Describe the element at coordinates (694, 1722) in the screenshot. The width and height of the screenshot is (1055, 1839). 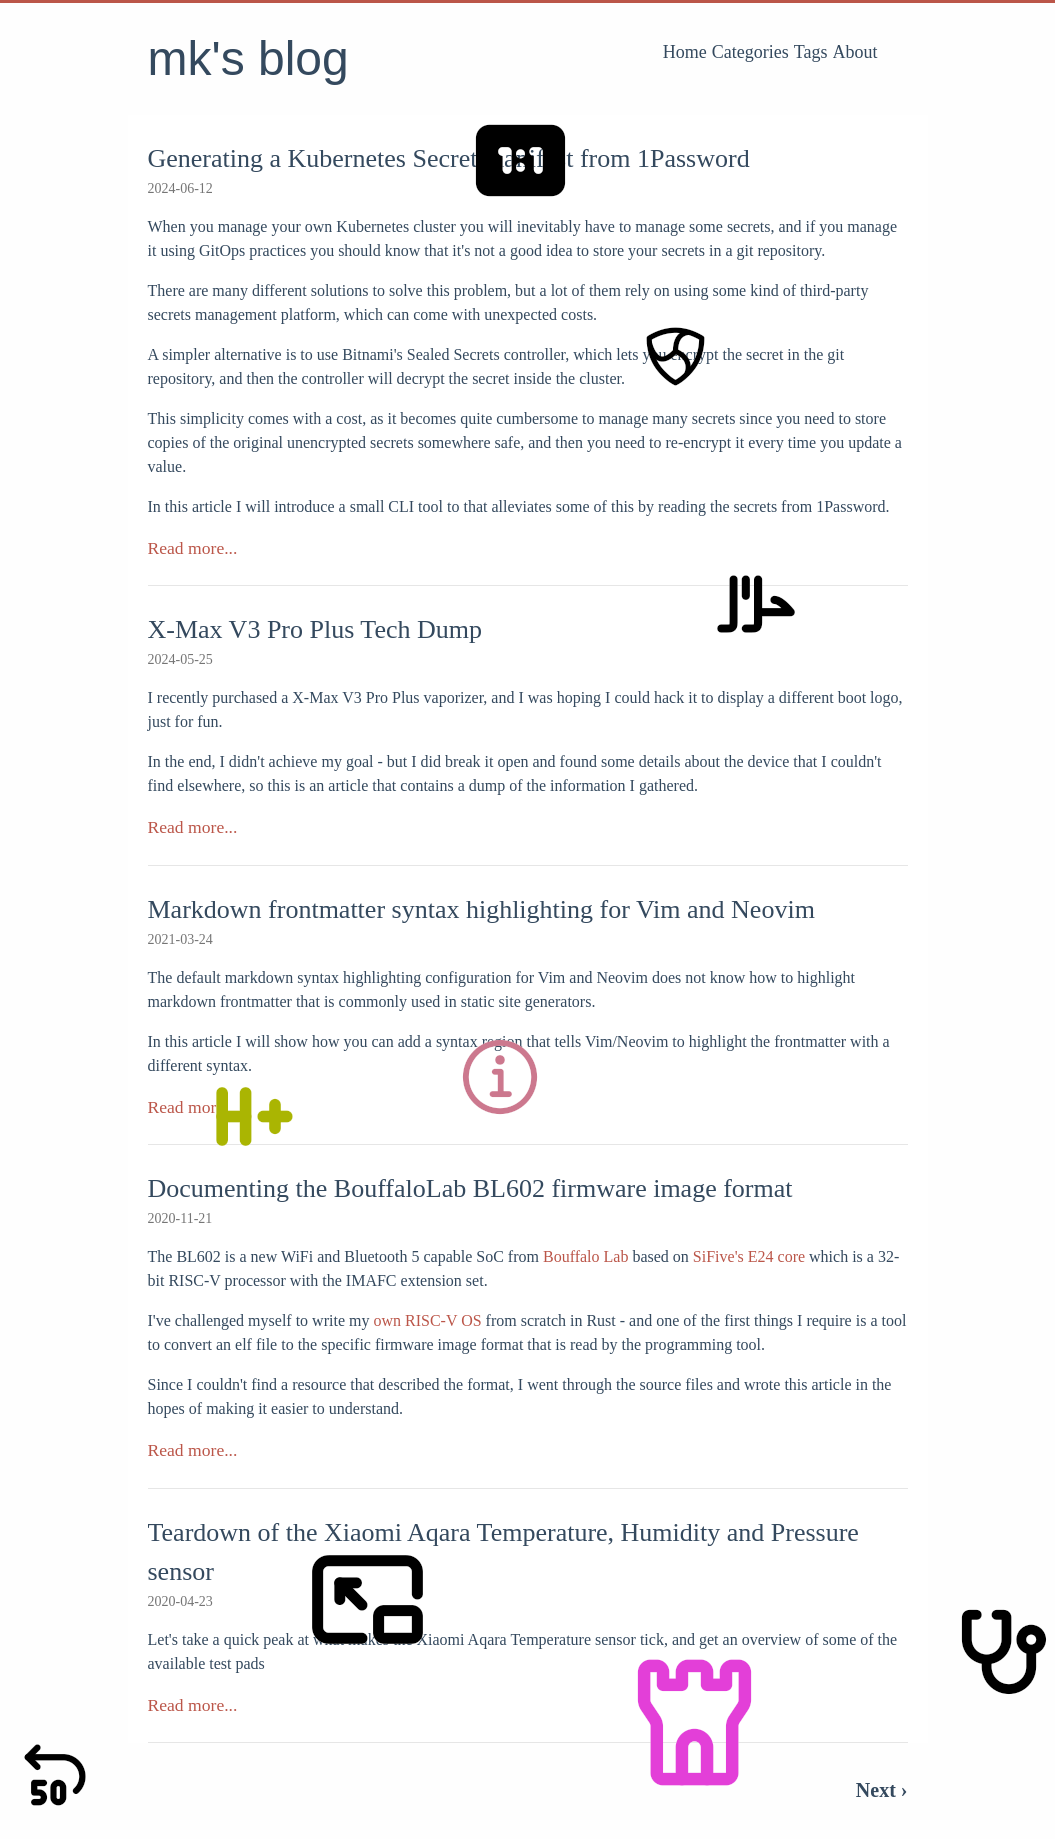
I see `access castle or fortress-themed game` at that location.